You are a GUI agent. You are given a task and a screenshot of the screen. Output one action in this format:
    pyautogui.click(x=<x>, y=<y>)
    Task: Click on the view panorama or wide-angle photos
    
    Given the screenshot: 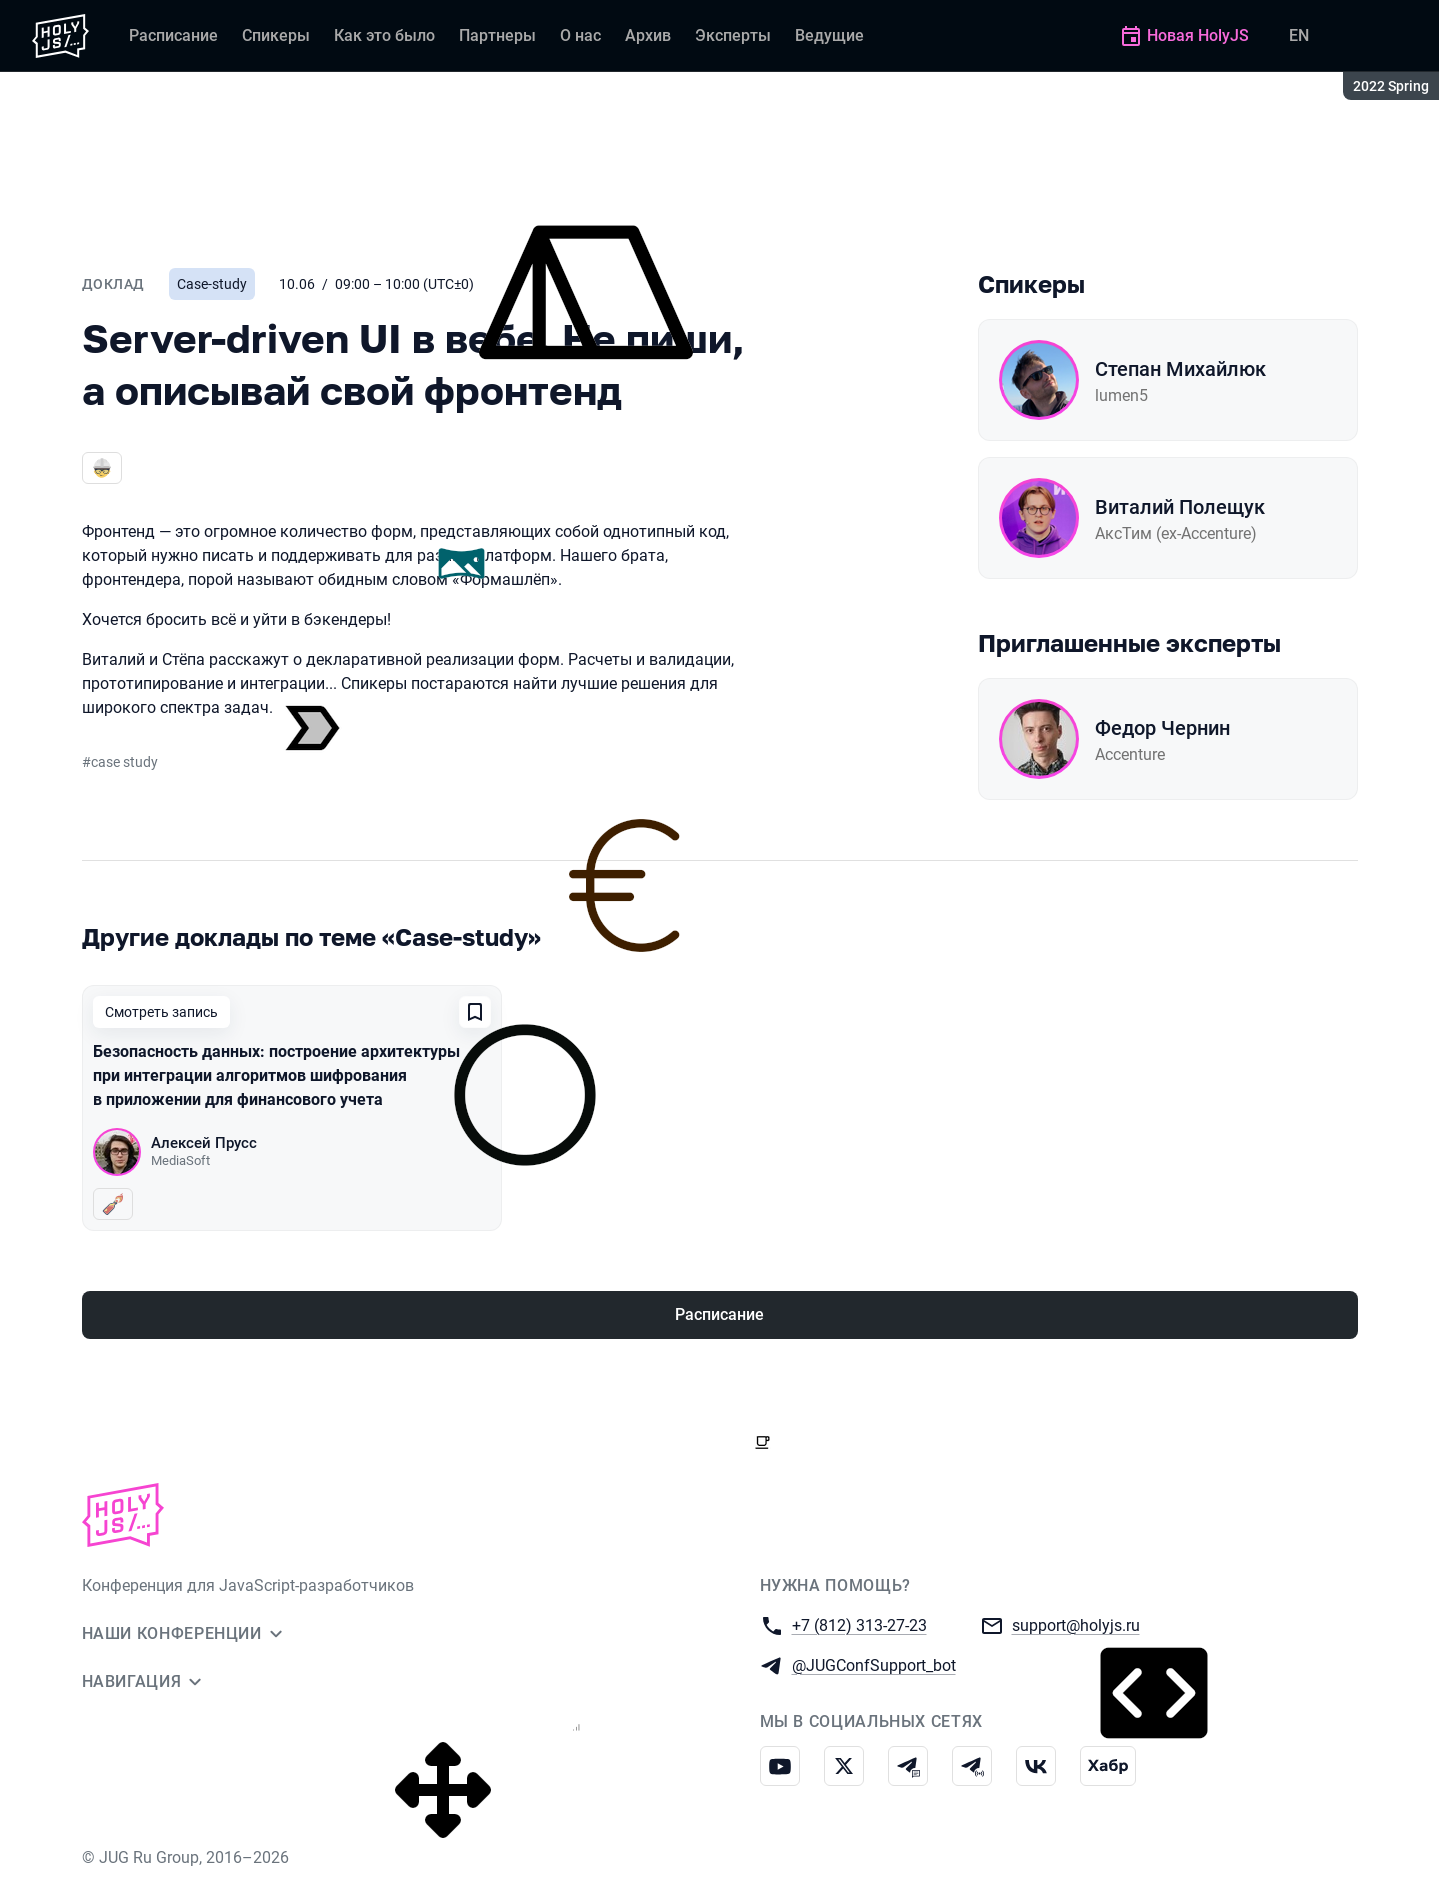 What is the action you would take?
    pyautogui.click(x=461, y=563)
    